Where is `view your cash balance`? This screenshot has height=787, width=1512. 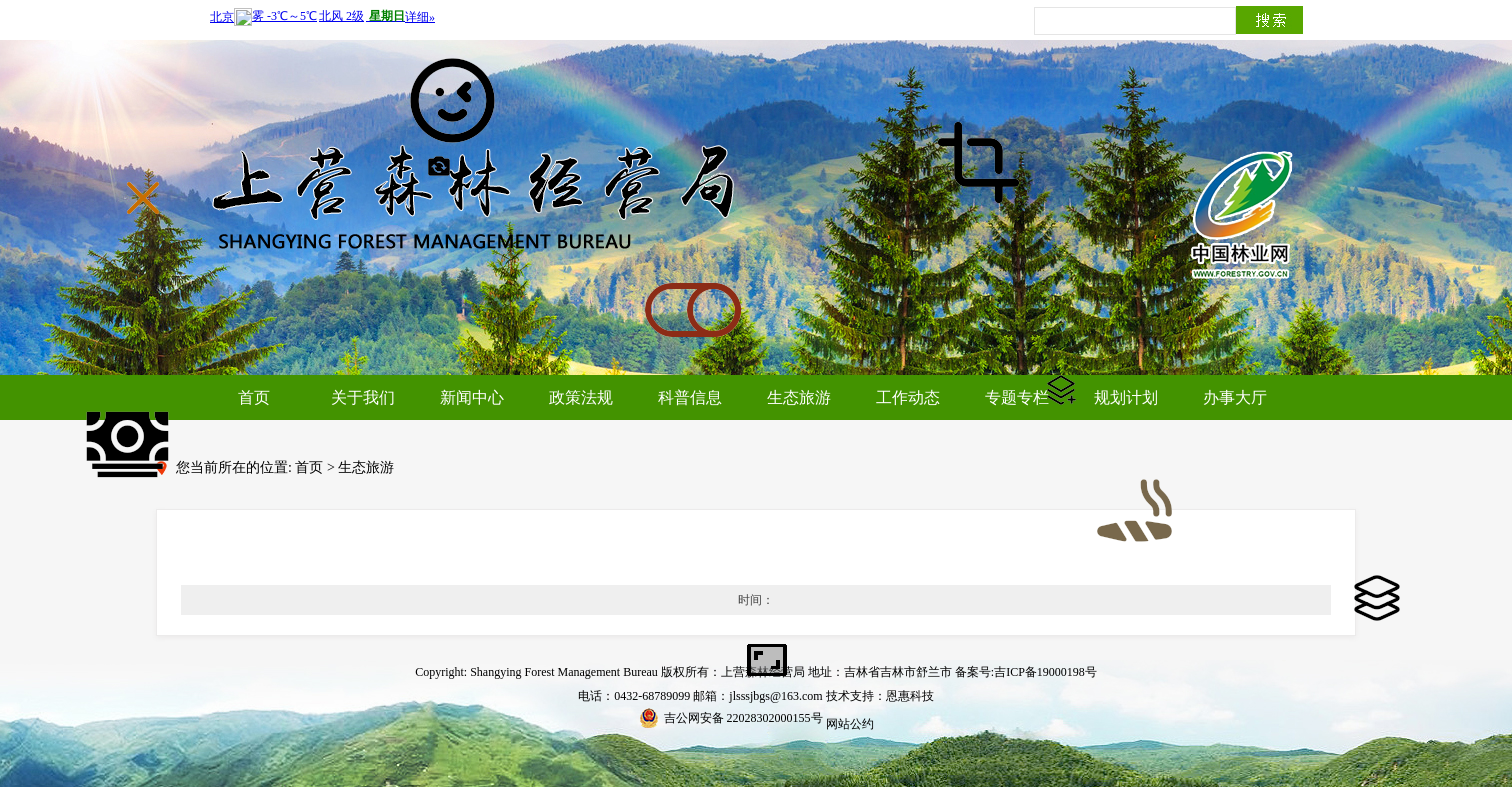
view your cash balance is located at coordinates (127, 444).